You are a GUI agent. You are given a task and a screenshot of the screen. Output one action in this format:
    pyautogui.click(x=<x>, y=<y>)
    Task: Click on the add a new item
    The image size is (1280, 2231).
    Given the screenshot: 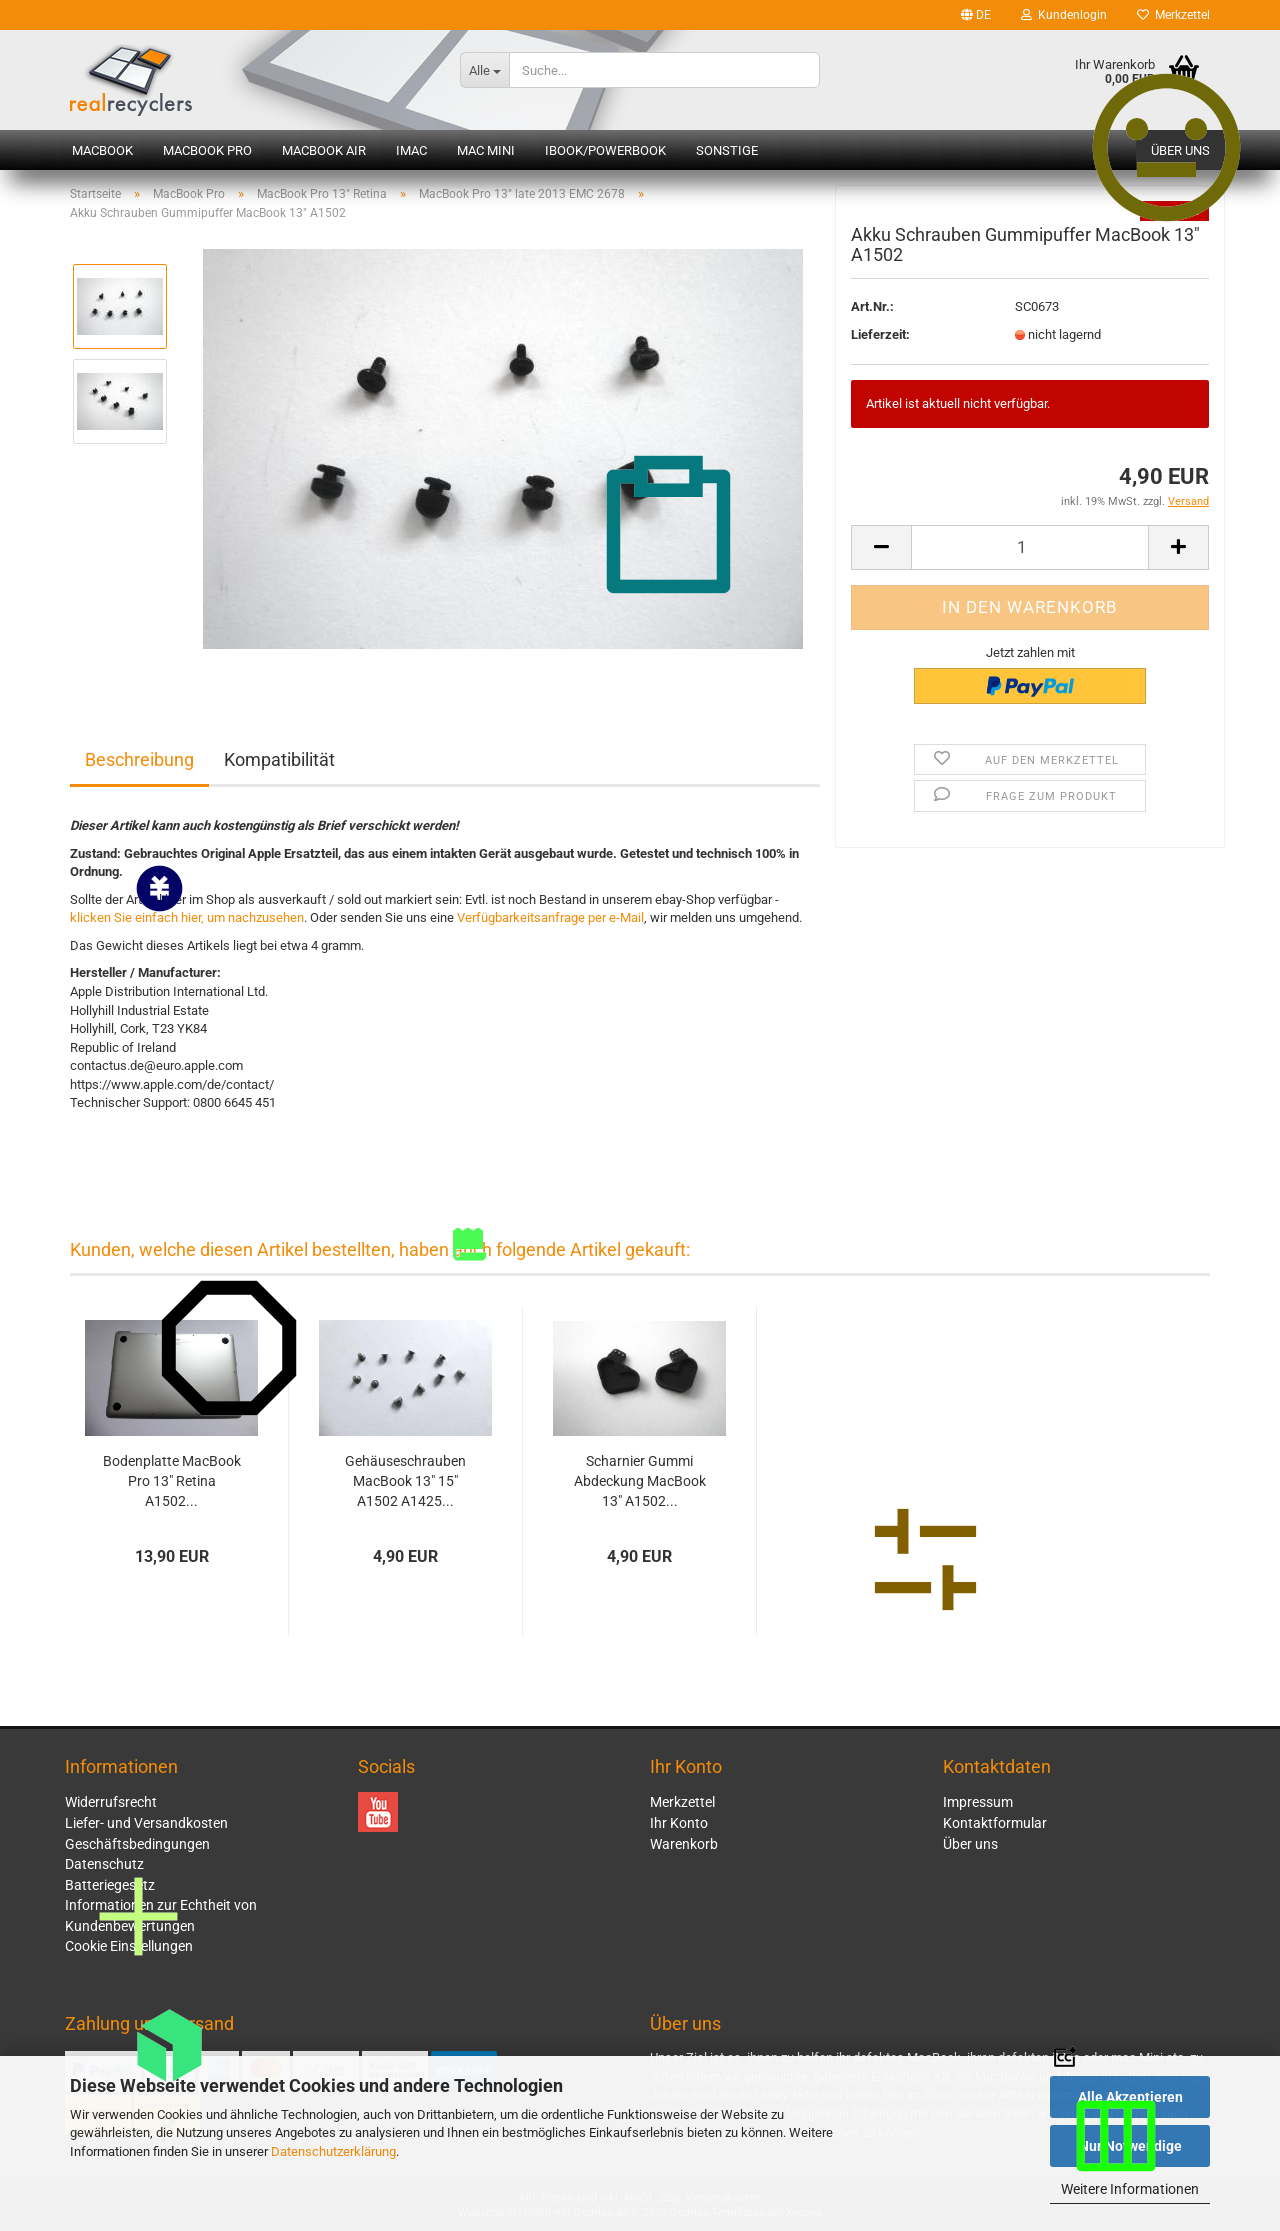 What is the action you would take?
    pyautogui.click(x=138, y=1916)
    